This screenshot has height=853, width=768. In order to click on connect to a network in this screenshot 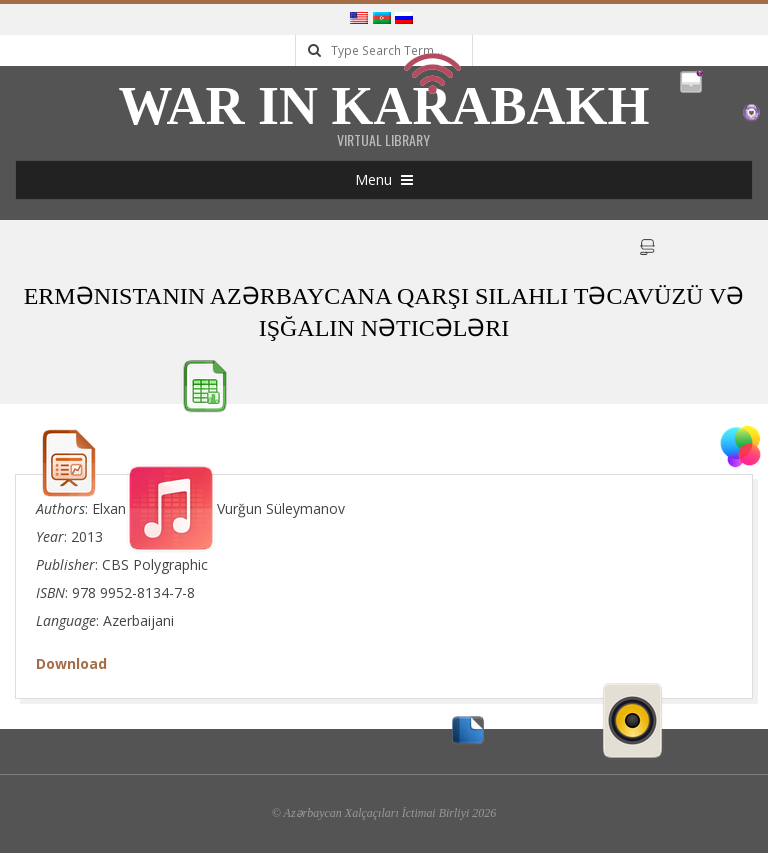, I will do `click(751, 113)`.